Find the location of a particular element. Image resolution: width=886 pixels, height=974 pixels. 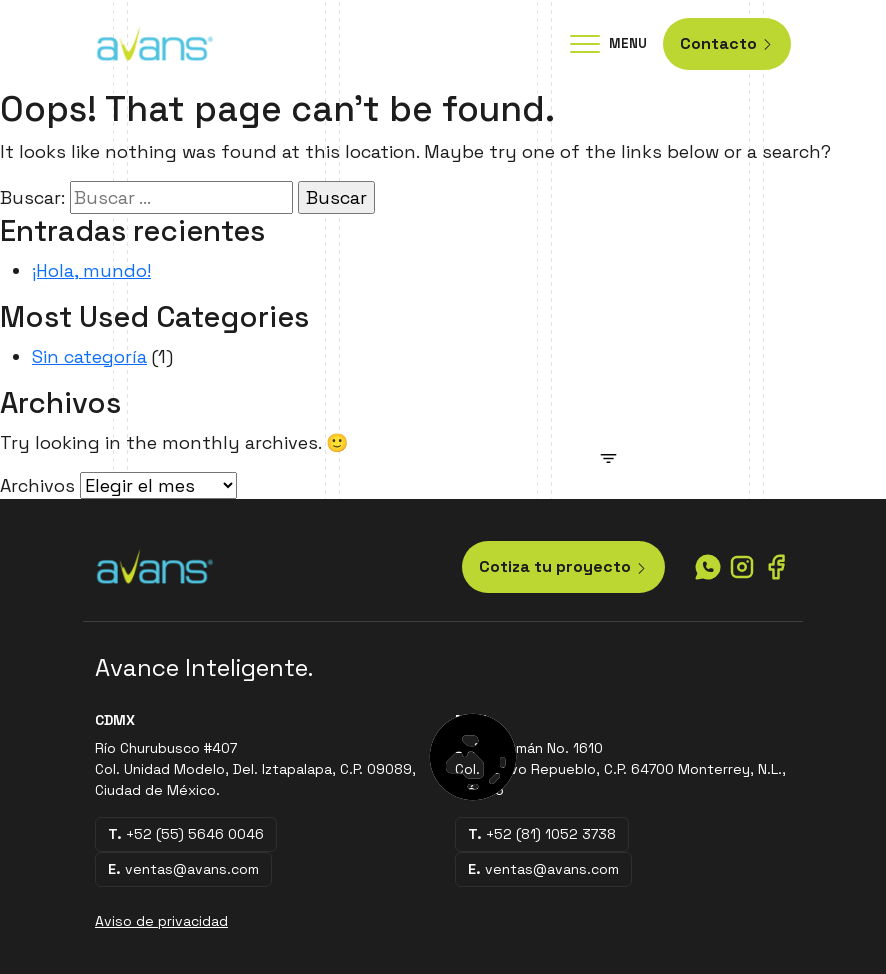

select oceania or australia/pacific region is located at coordinates (473, 757).